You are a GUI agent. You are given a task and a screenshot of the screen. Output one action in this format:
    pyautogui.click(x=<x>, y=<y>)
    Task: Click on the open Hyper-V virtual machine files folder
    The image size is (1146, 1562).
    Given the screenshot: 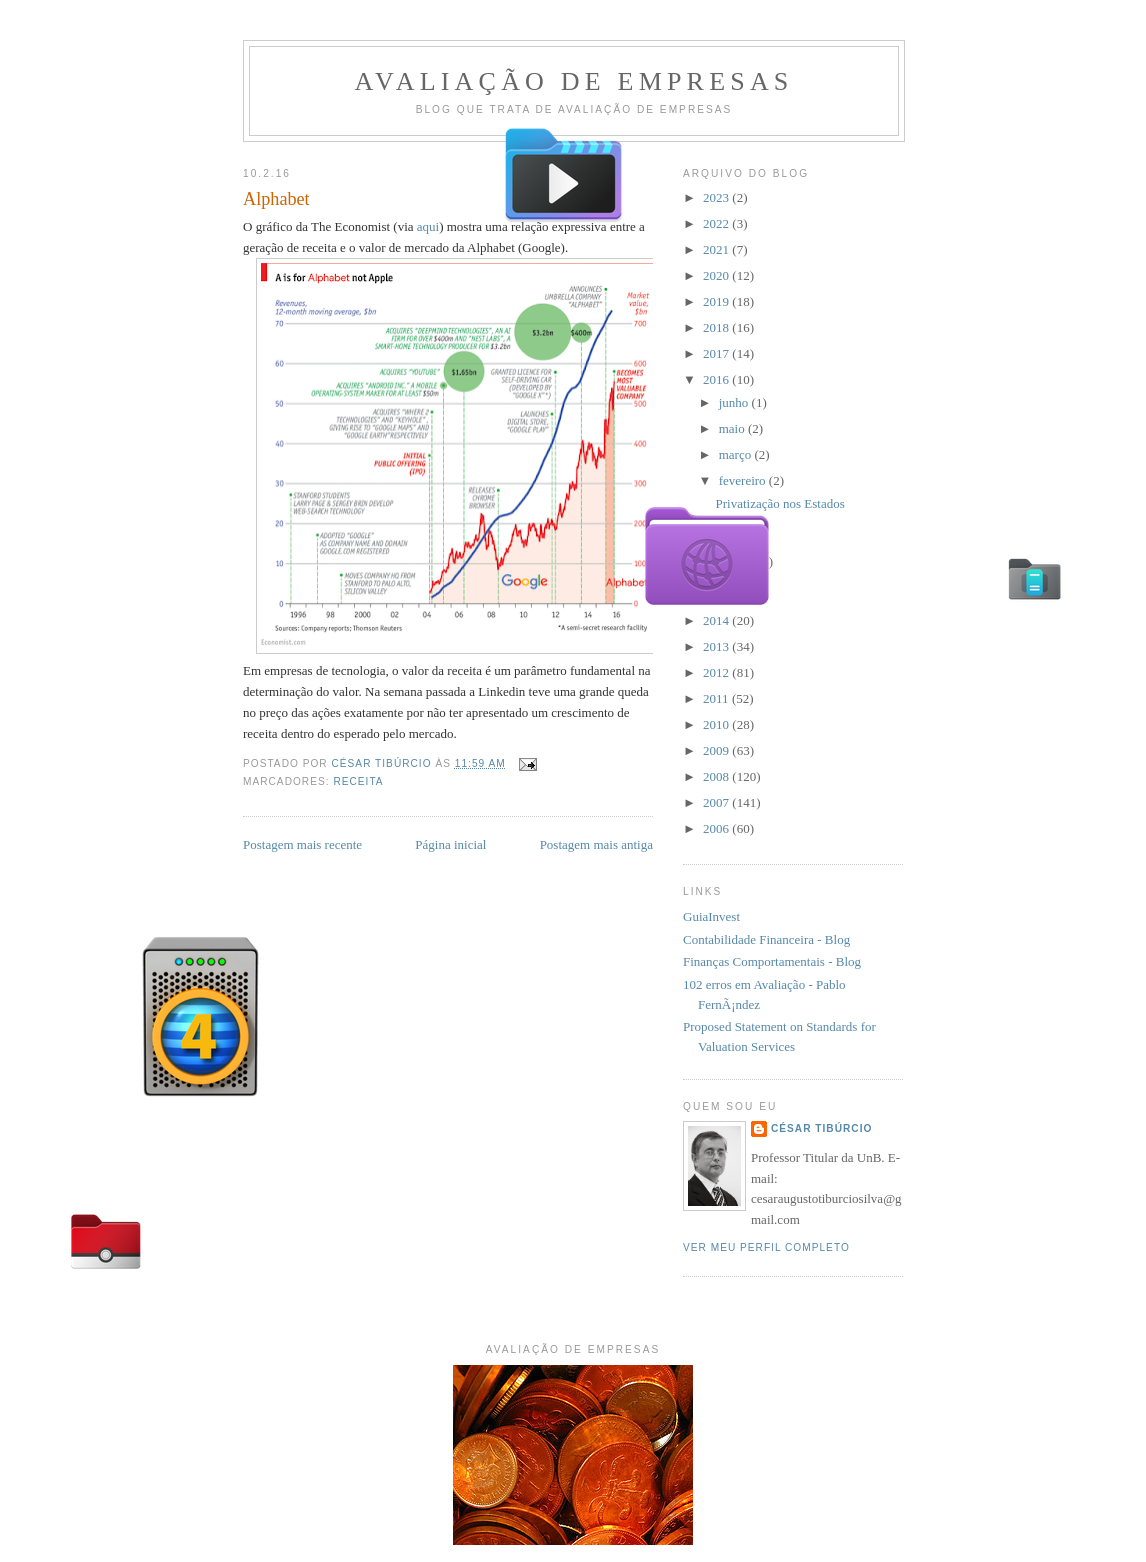 What is the action you would take?
    pyautogui.click(x=1034, y=580)
    